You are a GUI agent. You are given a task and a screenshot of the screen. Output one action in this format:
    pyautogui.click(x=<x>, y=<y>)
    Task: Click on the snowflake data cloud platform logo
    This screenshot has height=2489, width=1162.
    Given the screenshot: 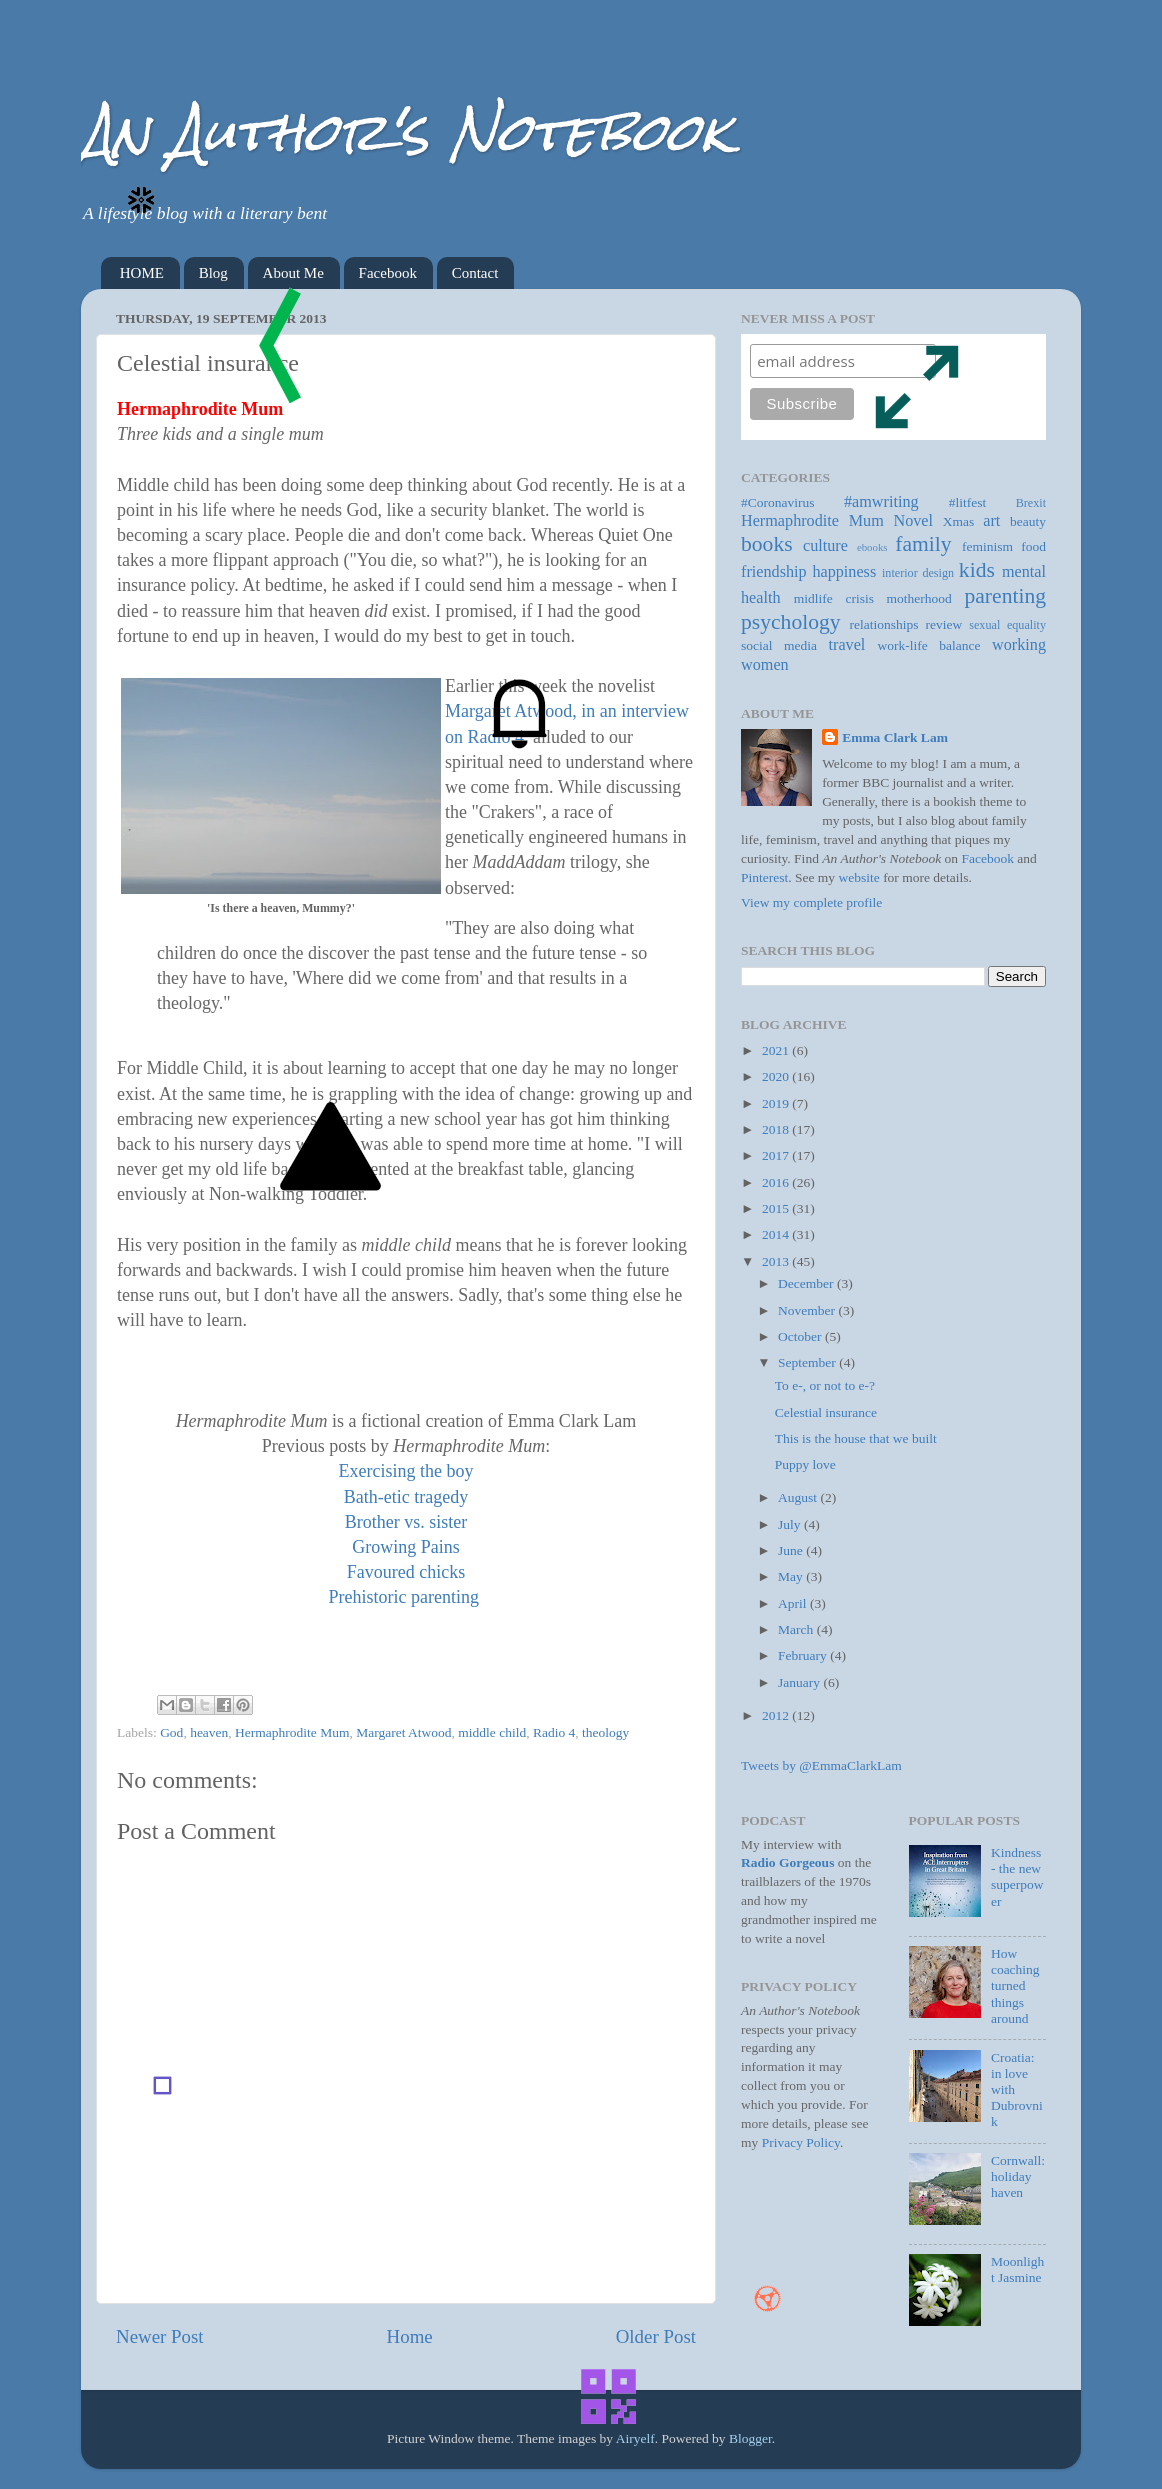 What is the action you would take?
    pyautogui.click(x=142, y=200)
    